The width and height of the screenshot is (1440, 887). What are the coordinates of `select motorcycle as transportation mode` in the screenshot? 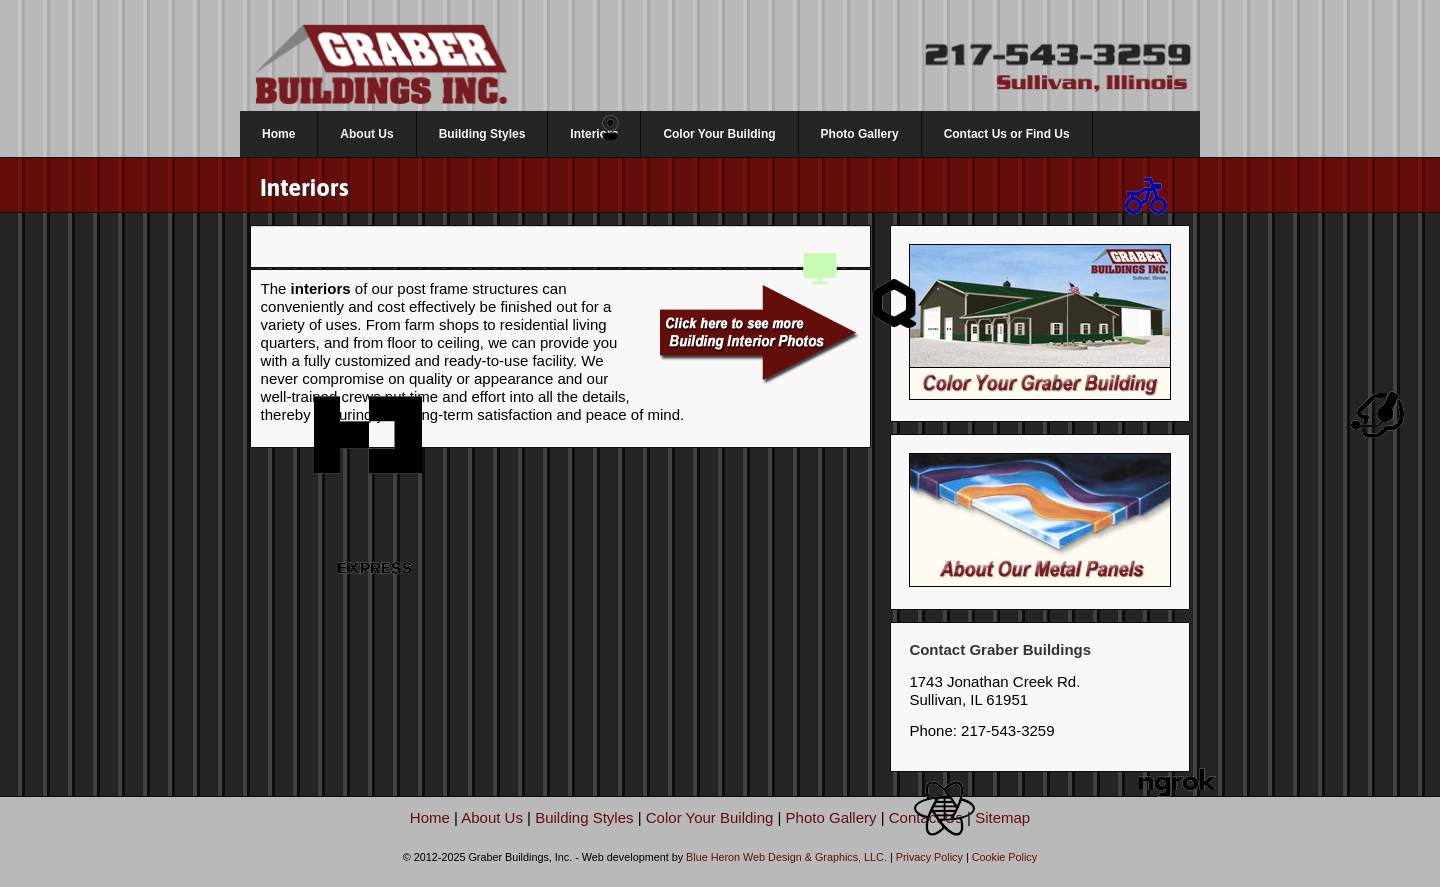 It's located at (1146, 195).